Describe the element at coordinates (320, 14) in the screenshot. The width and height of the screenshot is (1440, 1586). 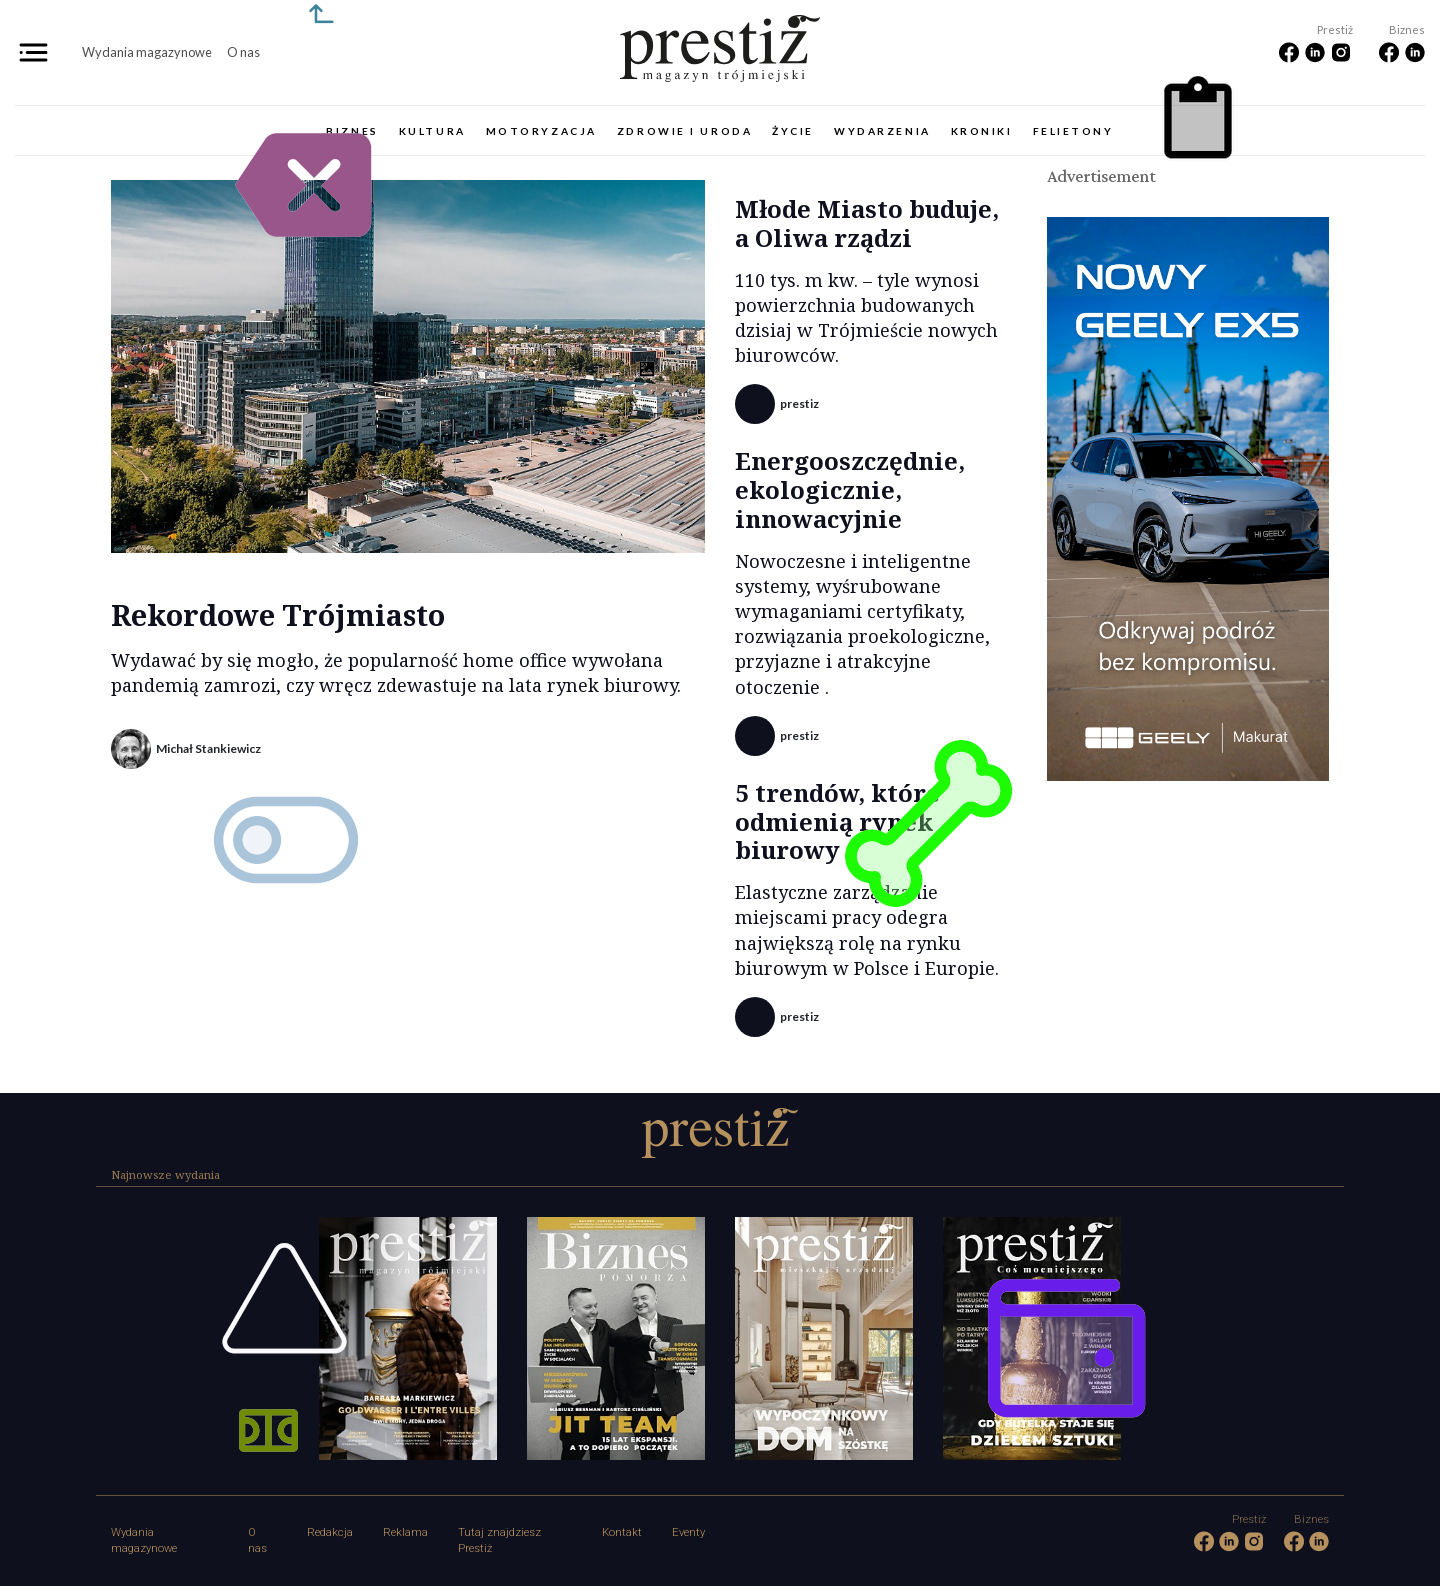
I see `go back and return to top` at that location.